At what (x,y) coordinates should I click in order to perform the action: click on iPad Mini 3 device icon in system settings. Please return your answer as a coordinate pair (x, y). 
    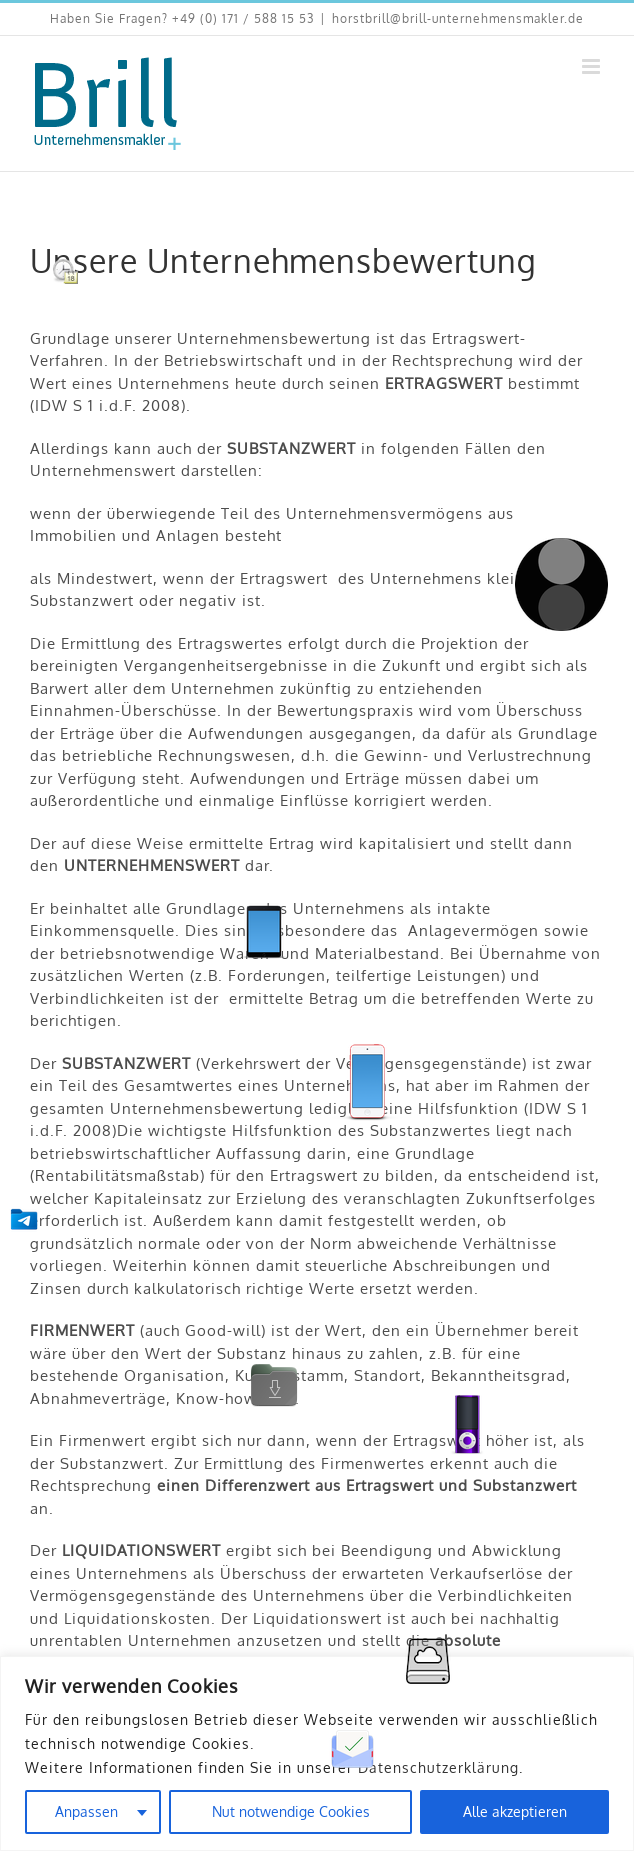
    Looking at the image, I should click on (264, 927).